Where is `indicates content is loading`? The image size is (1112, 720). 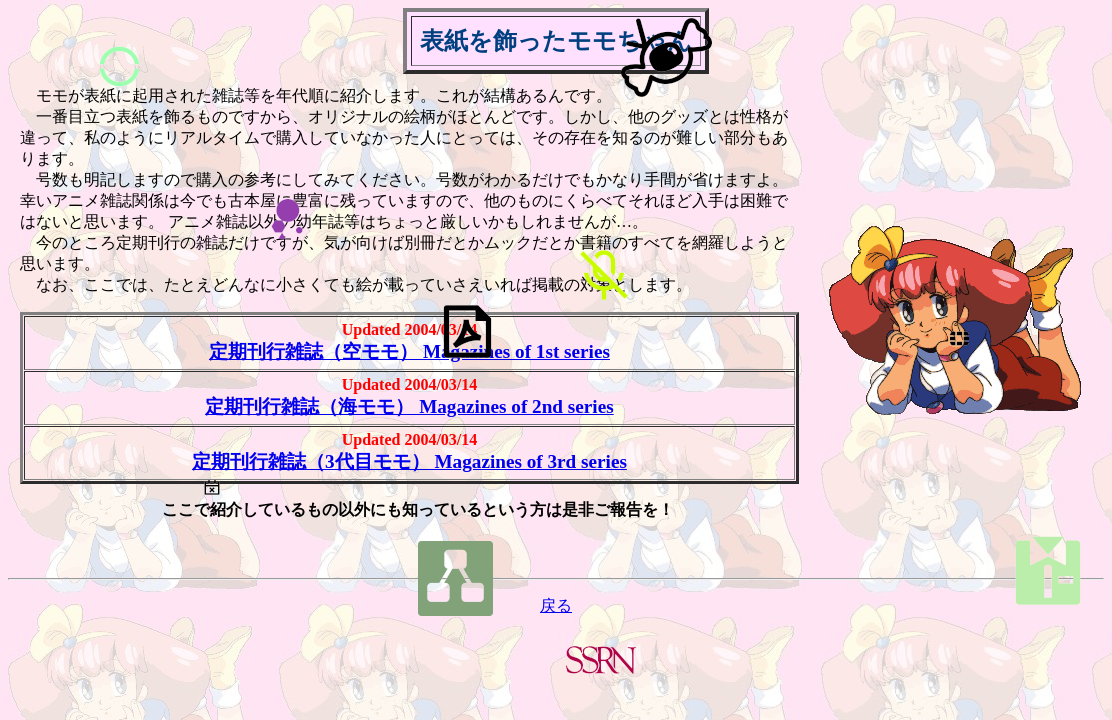 indicates content is loading is located at coordinates (119, 66).